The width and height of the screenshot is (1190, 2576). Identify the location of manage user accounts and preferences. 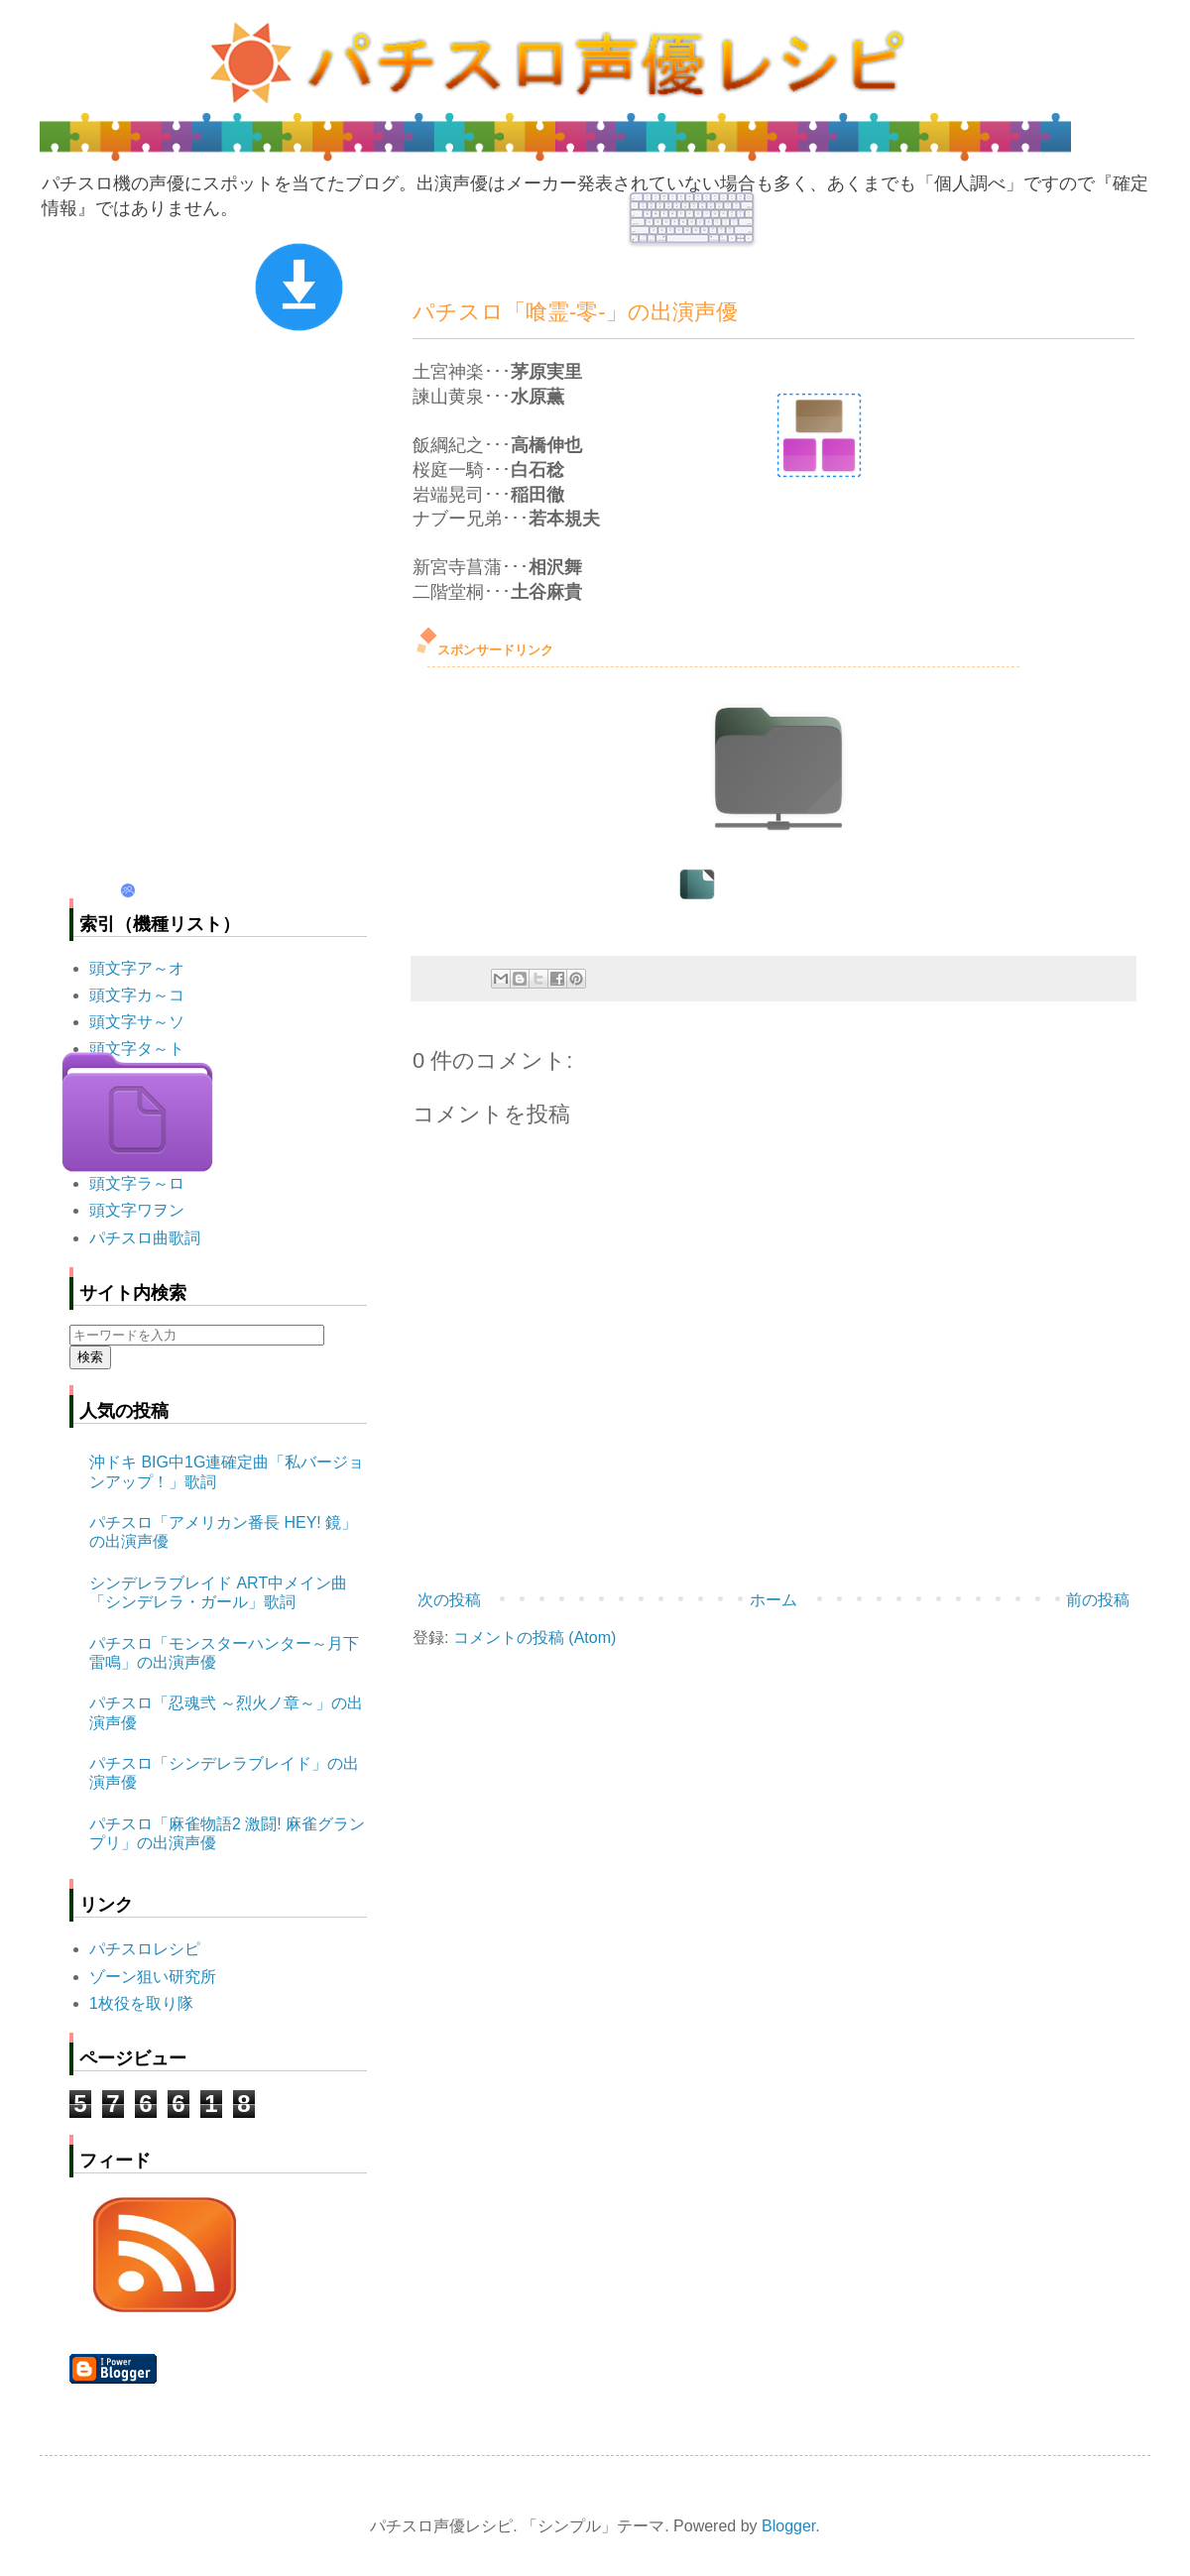
(128, 890).